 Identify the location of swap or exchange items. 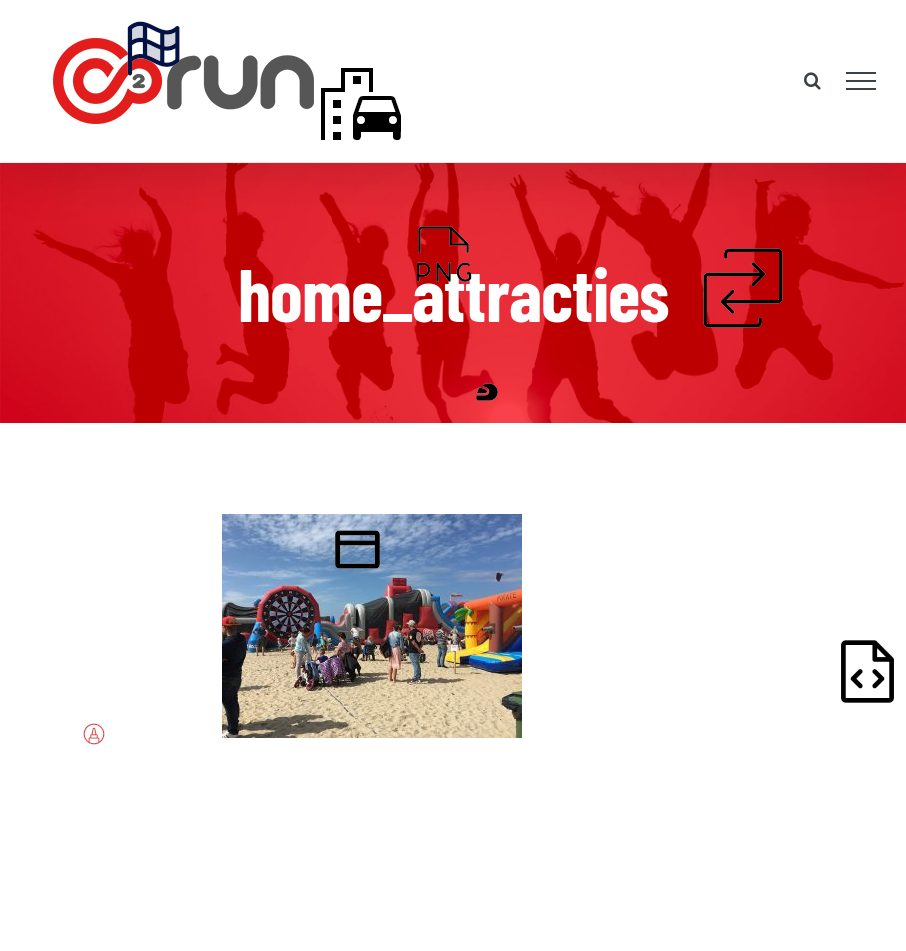
(743, 288).